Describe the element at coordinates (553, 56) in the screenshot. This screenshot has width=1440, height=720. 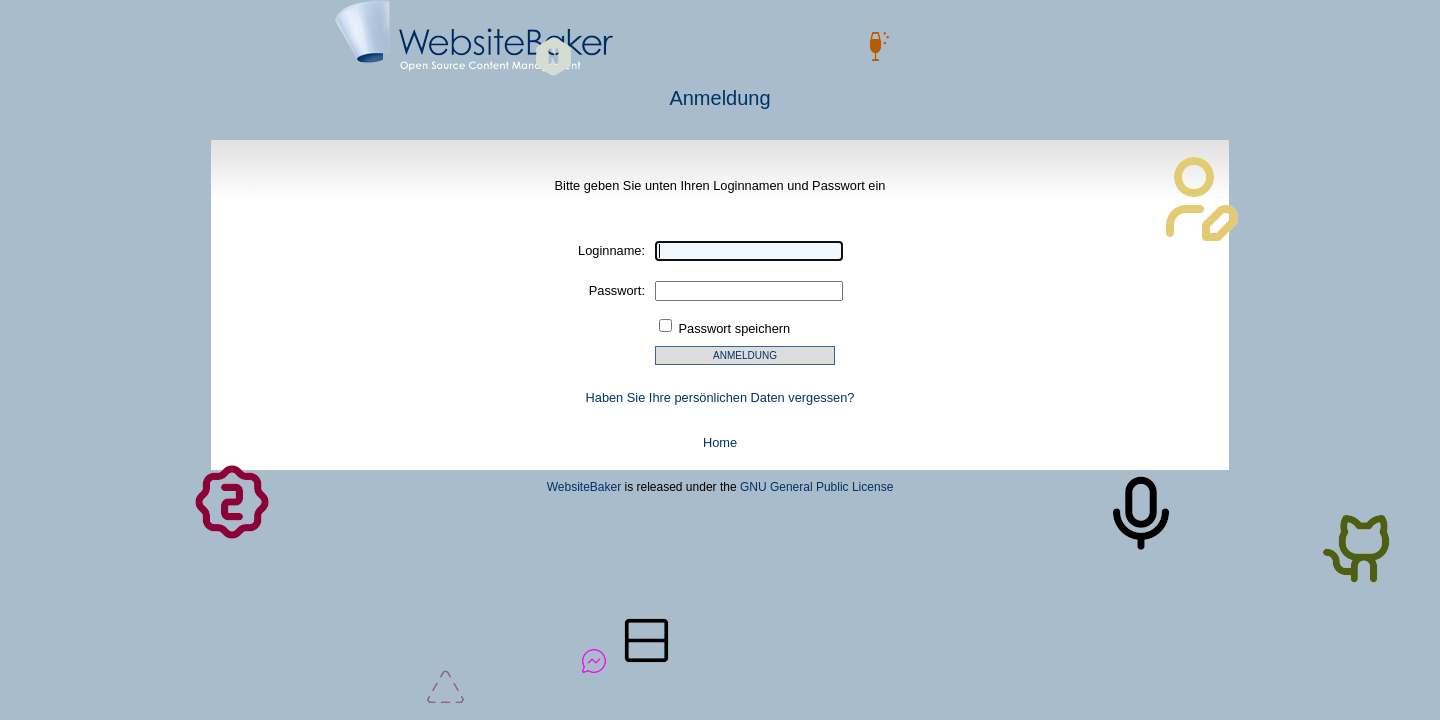
I see `indicates a notification or new item` at that location.